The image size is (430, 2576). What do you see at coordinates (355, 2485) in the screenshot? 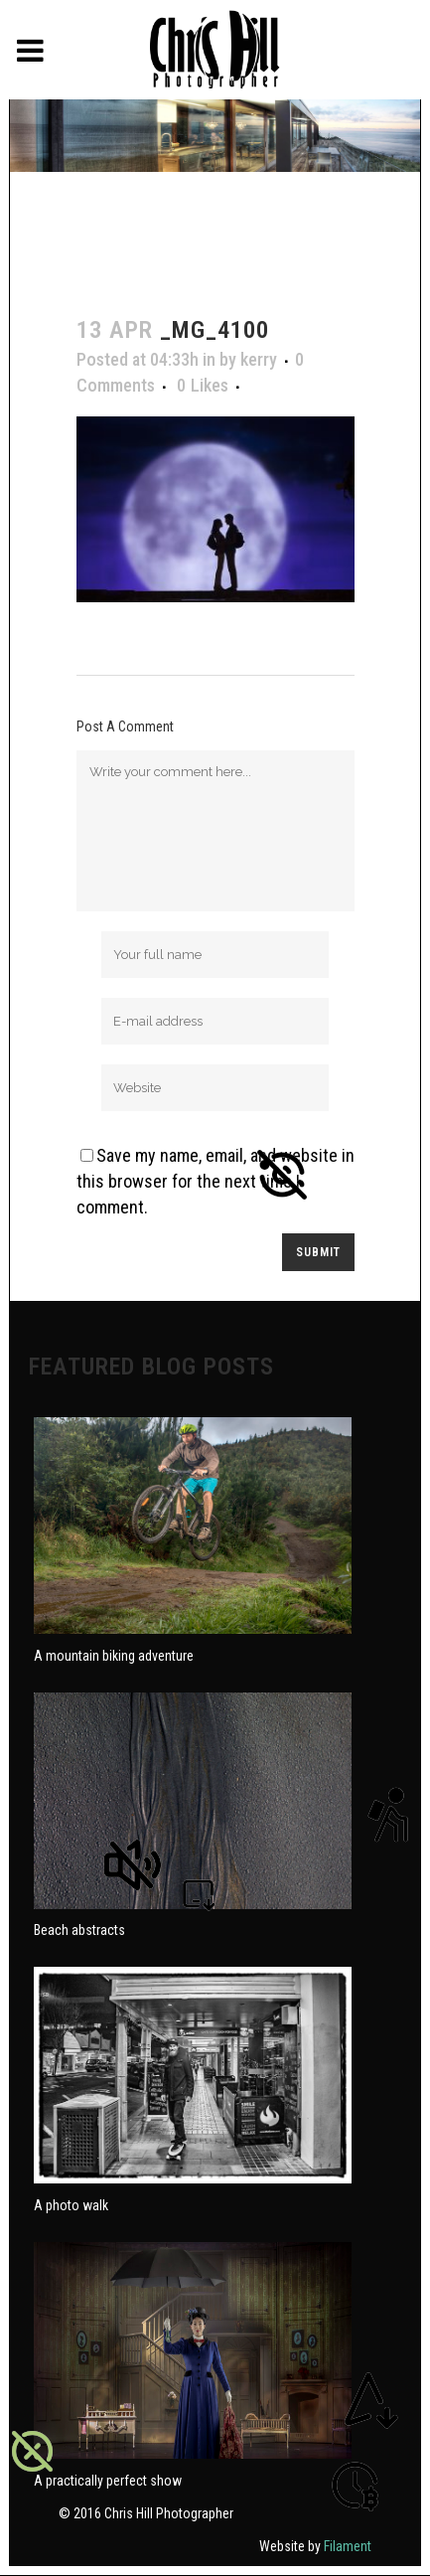
I see `view bitcoin transaction history` at bounding box center [355, 2485].